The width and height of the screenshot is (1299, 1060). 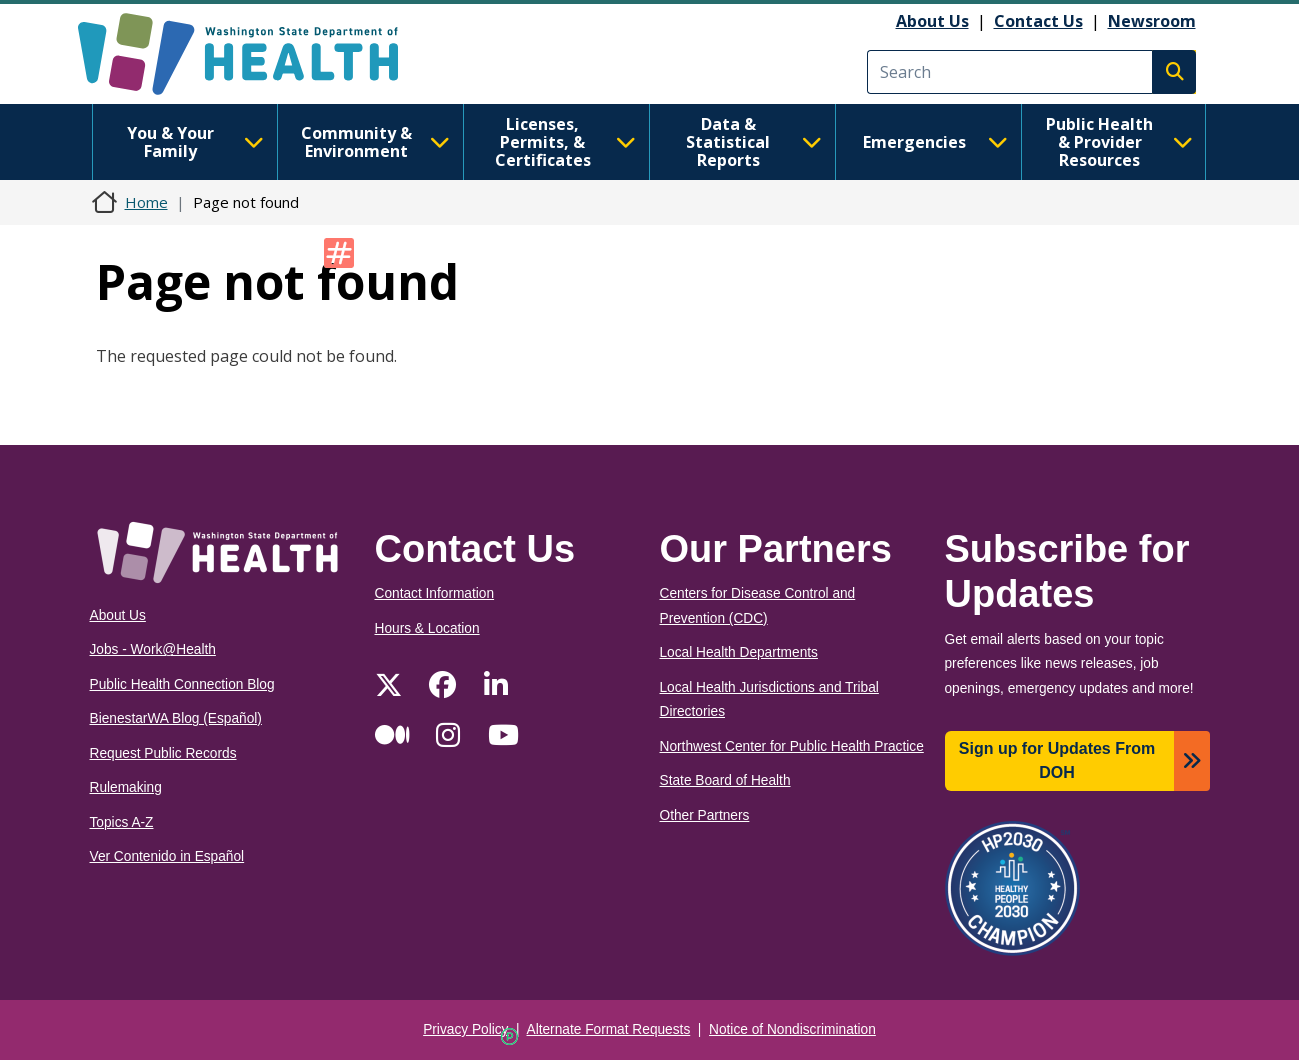 I want to click on indicates parking availability or location, so click(x=509, y=1036).